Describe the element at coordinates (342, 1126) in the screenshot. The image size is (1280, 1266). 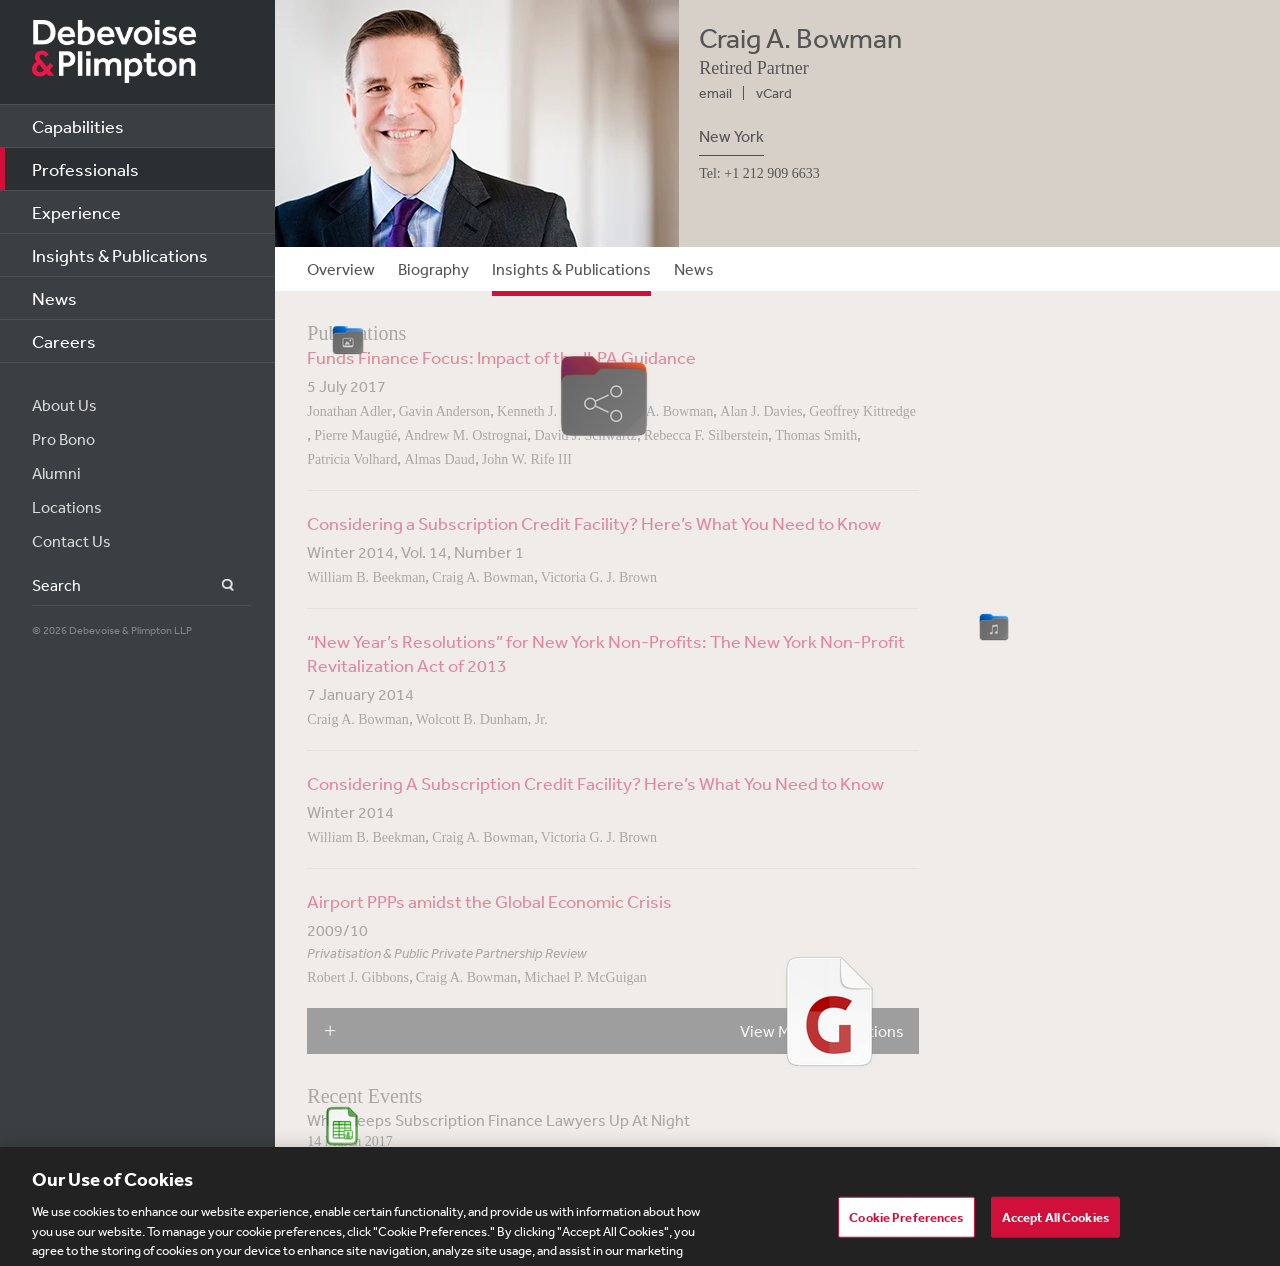
I see `open a spreadsheet template file` at that location.